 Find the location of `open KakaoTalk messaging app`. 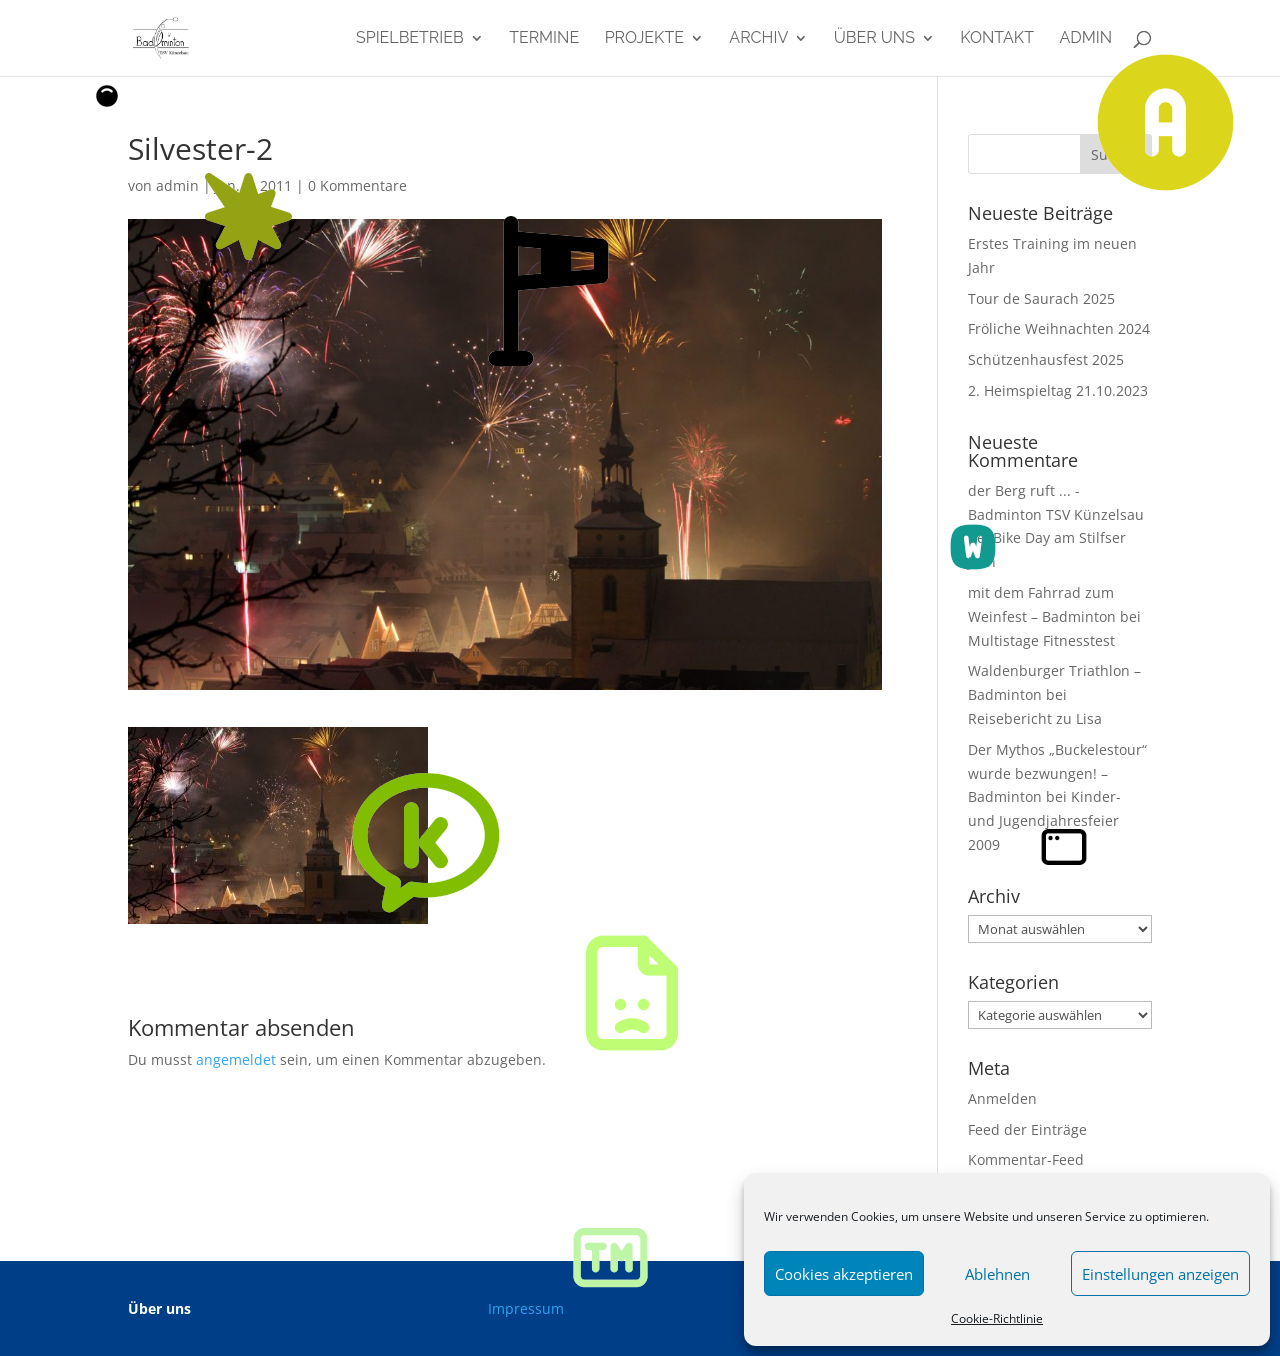

open KakaoTalk messaging app is located at coordinates (426, 839).